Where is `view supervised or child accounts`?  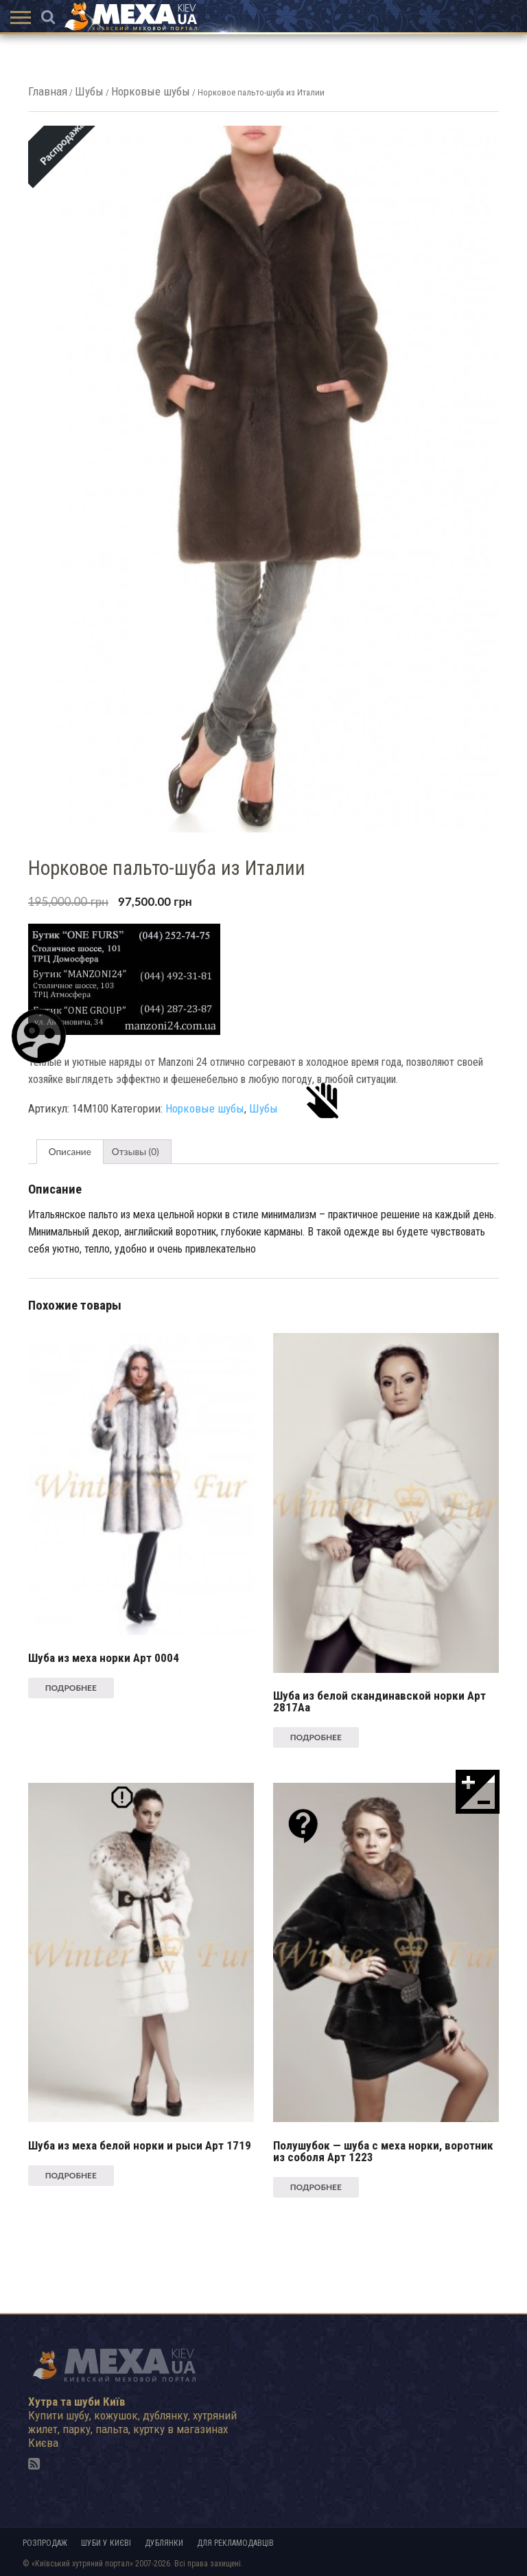 view supervised or child accounts is located at coordinates (38, 1036).